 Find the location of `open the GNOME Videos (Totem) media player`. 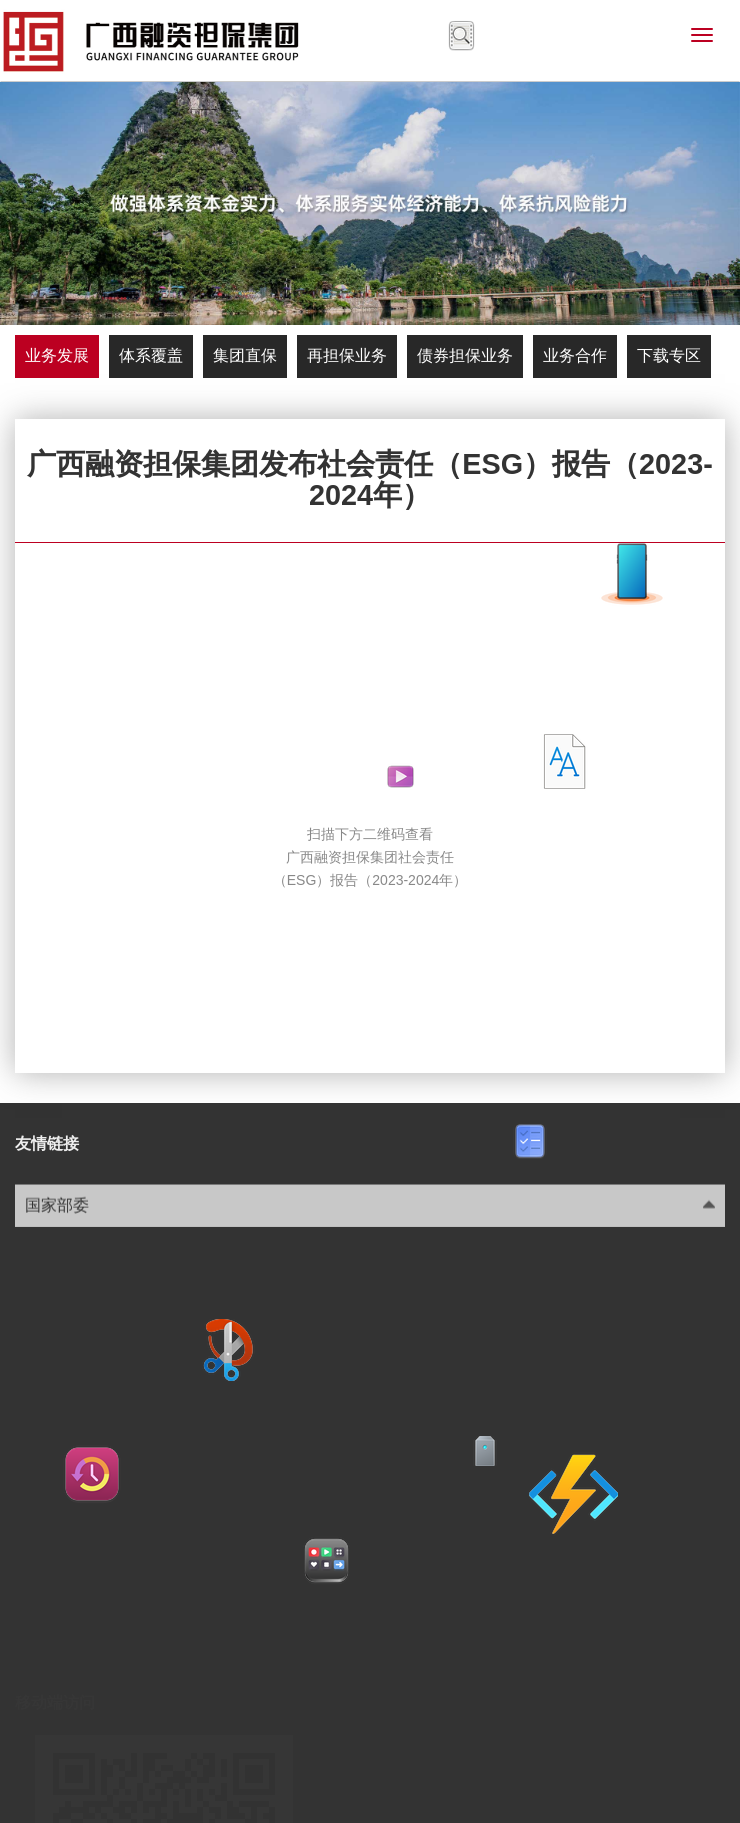

open the GNOME Videos (Totem) media player is located at coordinates (400, 776).